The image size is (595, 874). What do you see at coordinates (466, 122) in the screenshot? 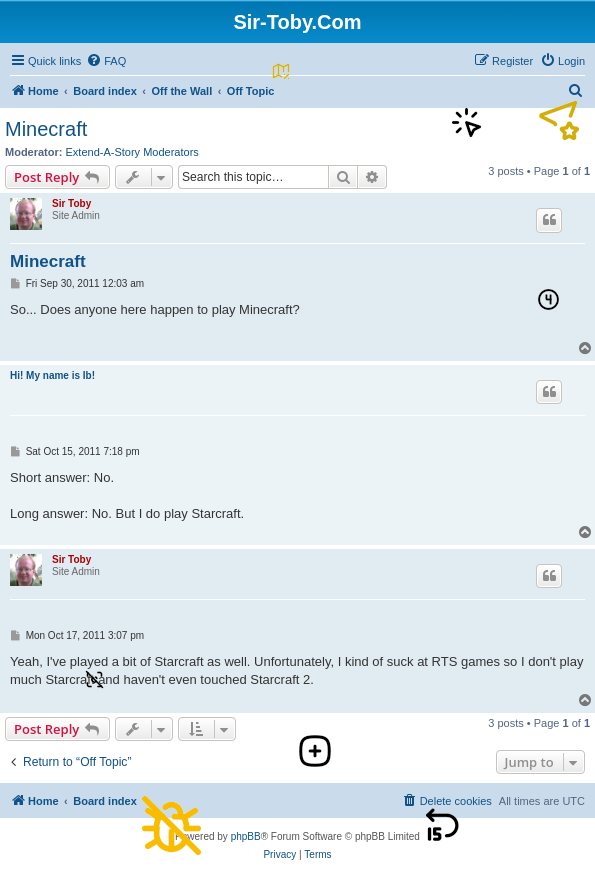
I see `tap or click to interact` at bounding box center [466, 122].